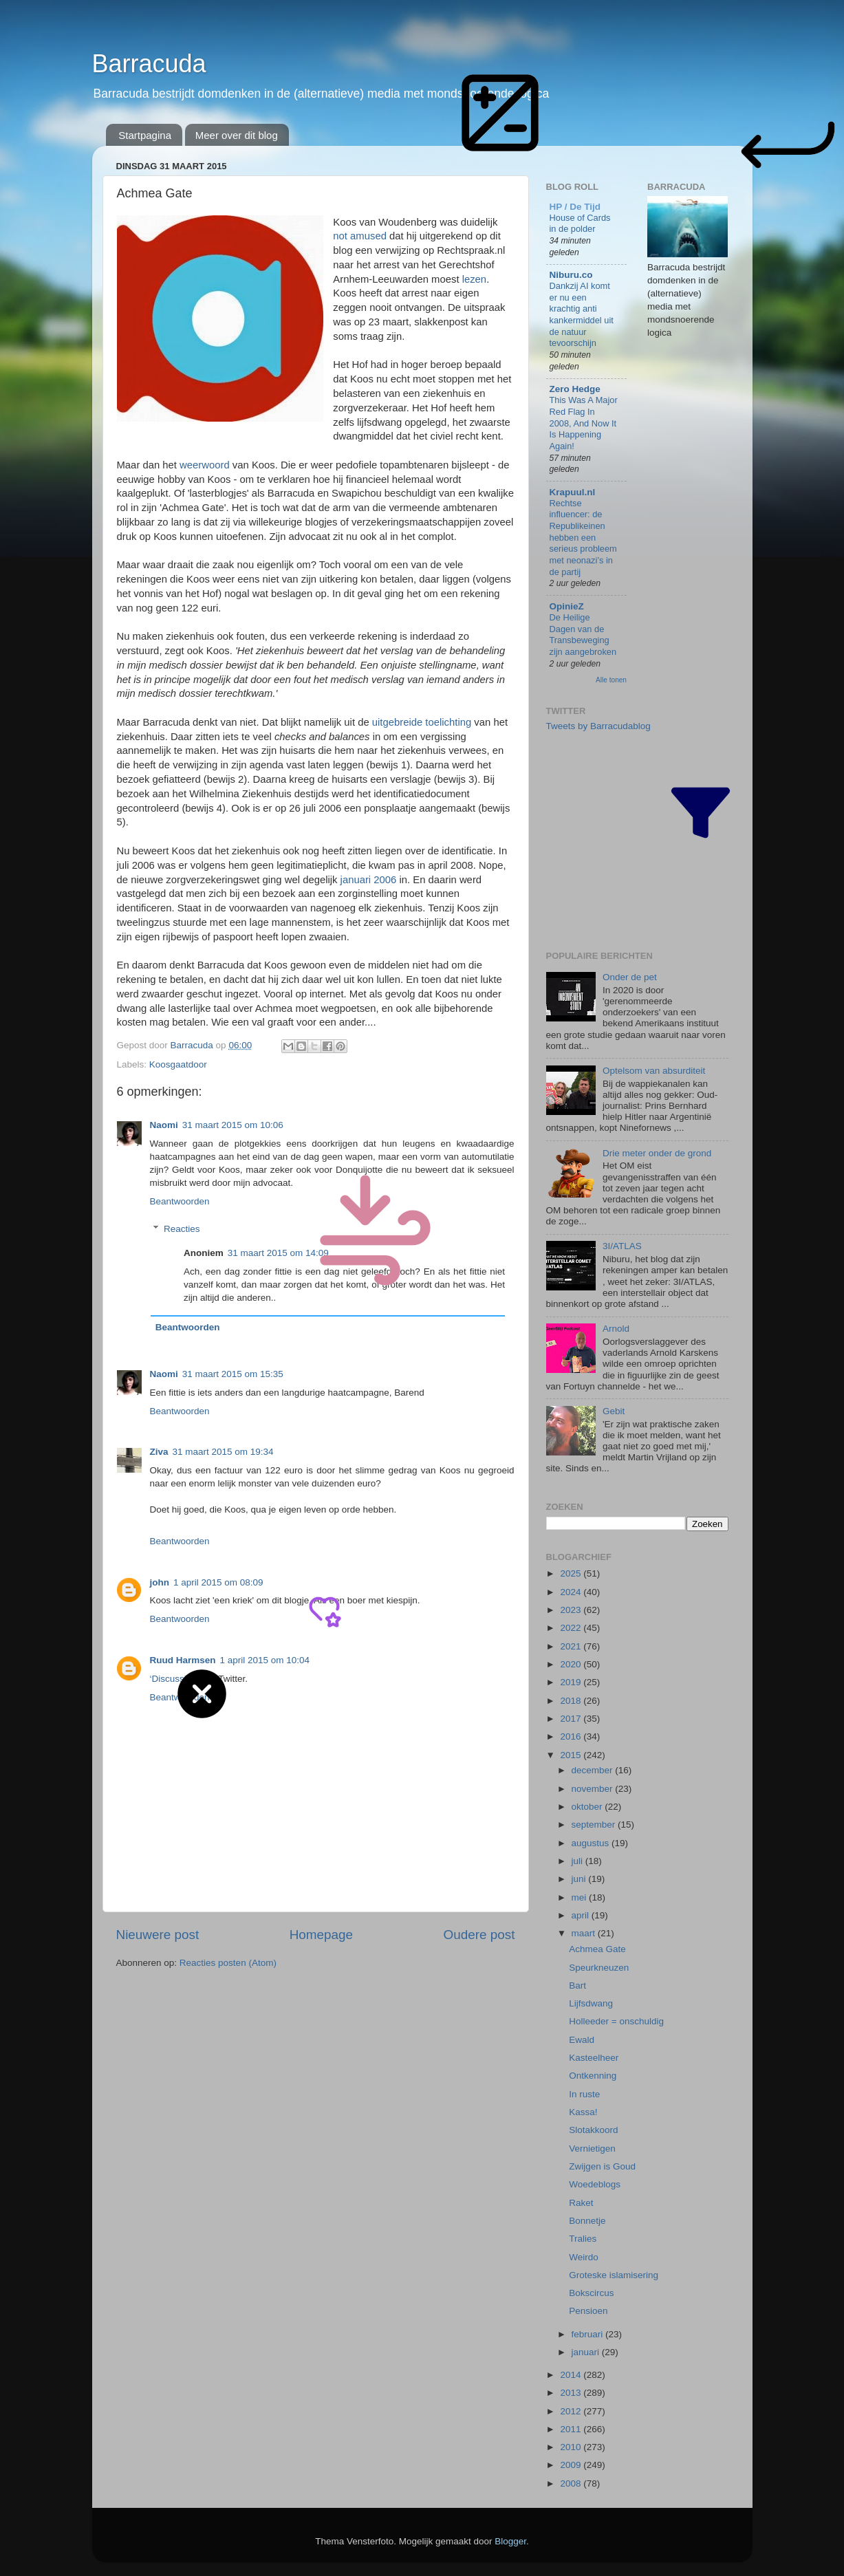  I want to click on filter content or results, so click(700, 812).